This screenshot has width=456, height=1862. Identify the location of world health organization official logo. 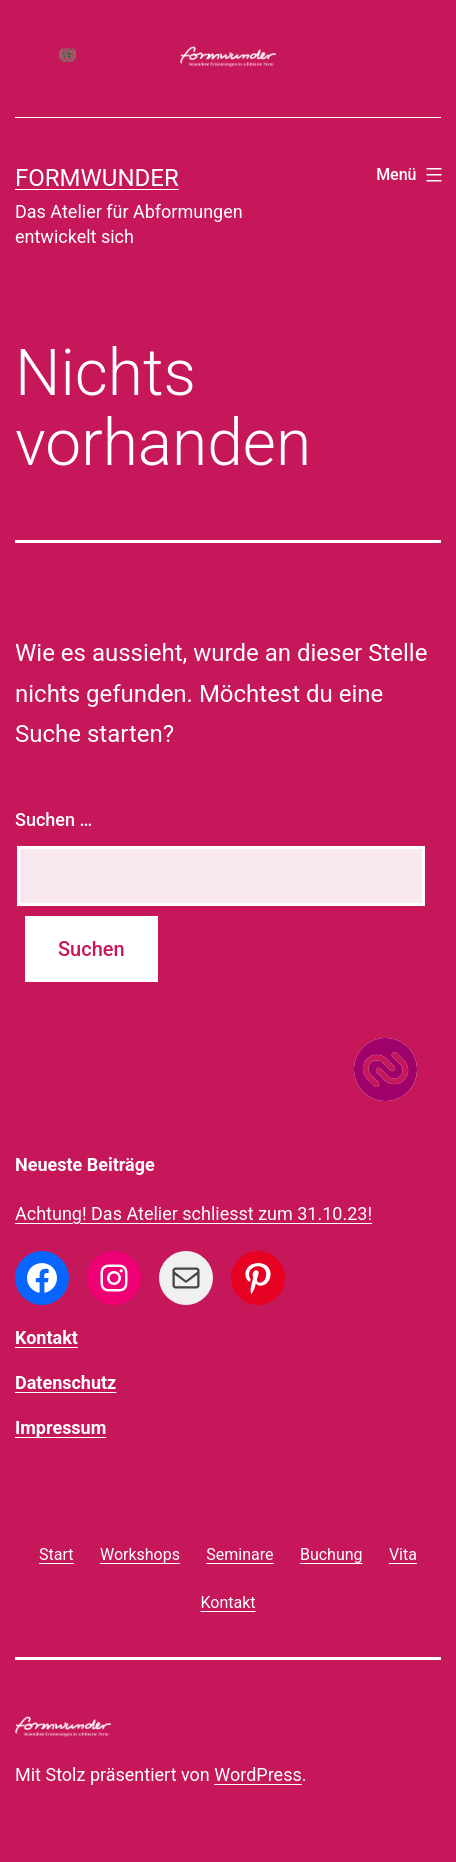
(67, 54).